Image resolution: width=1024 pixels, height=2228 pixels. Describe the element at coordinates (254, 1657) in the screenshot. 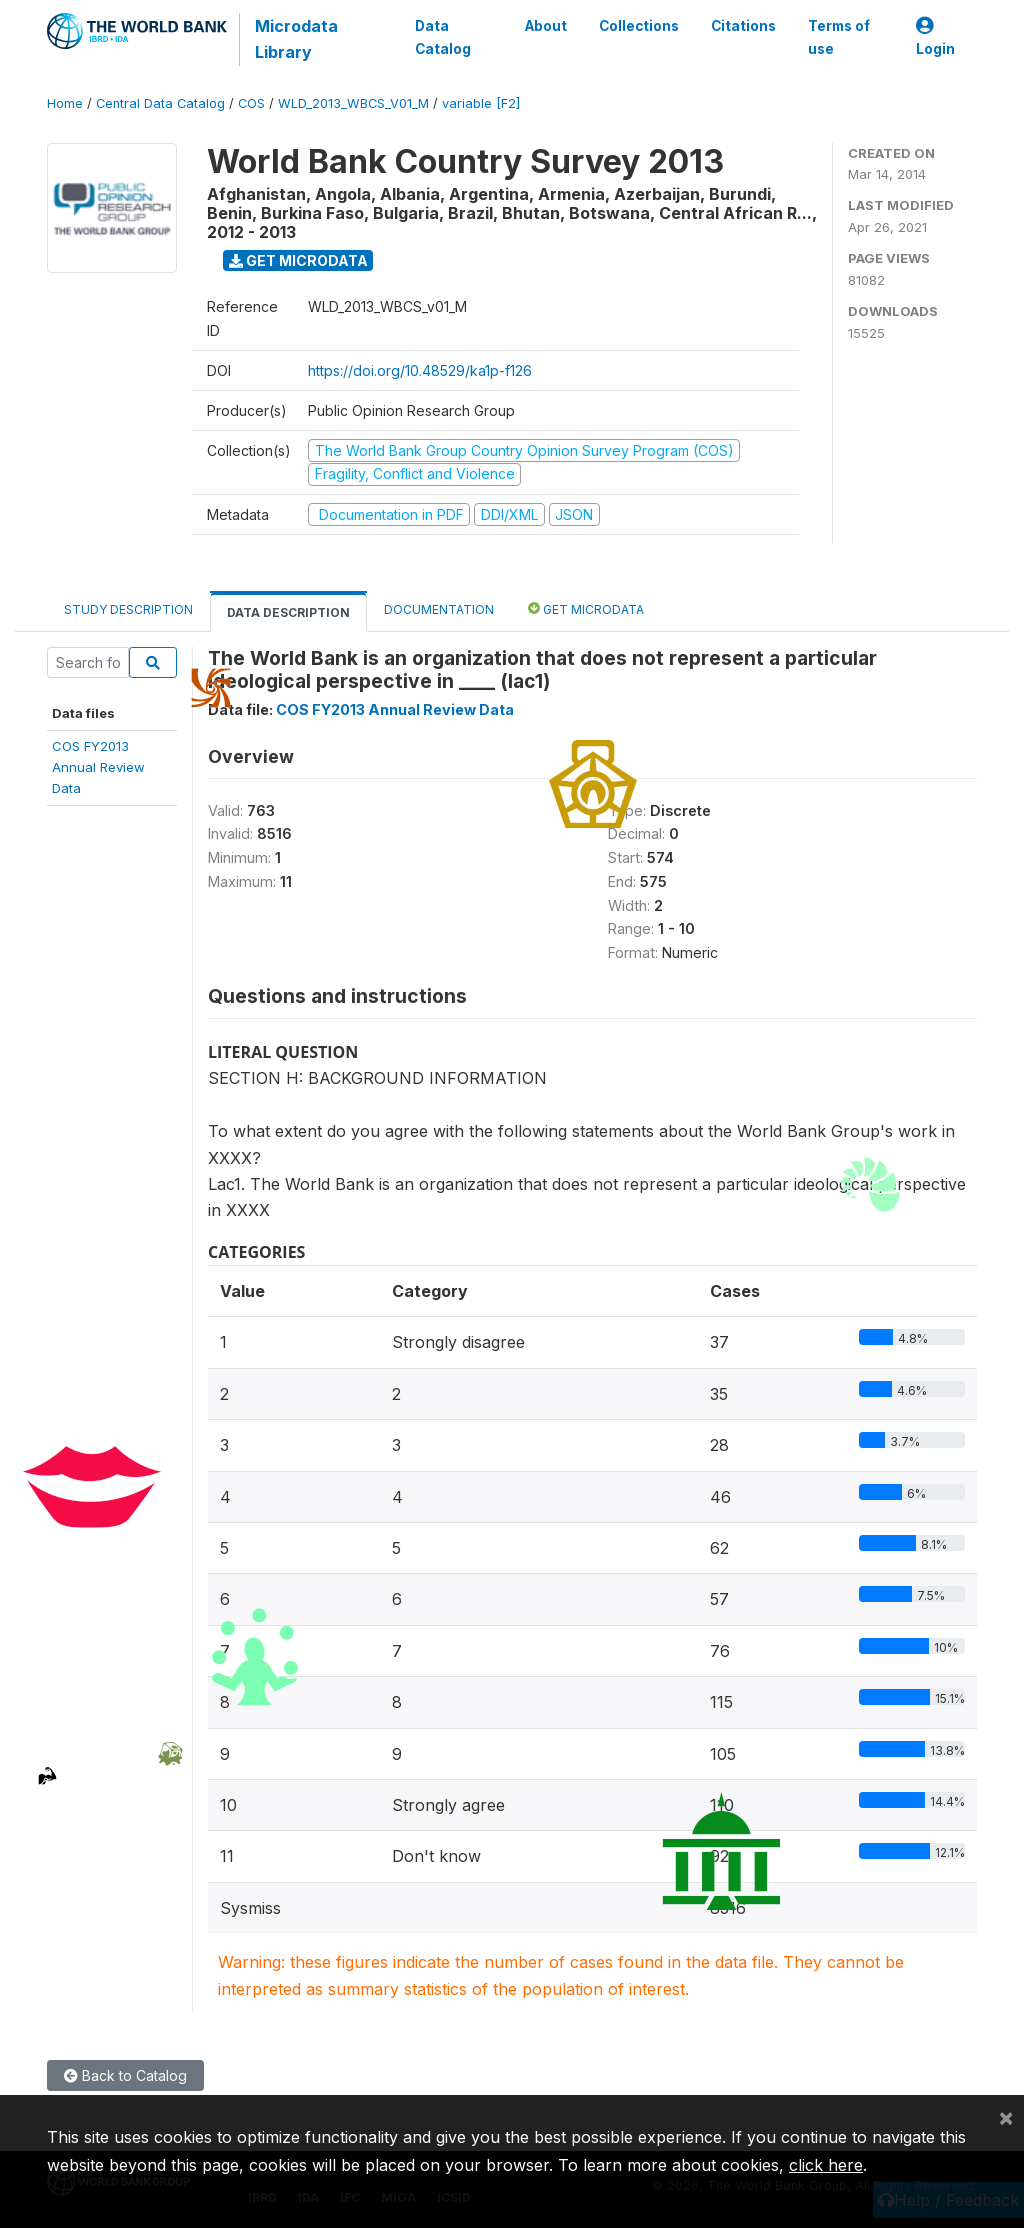

I see `indicates a skill-based or dexterity game mode` at that location.